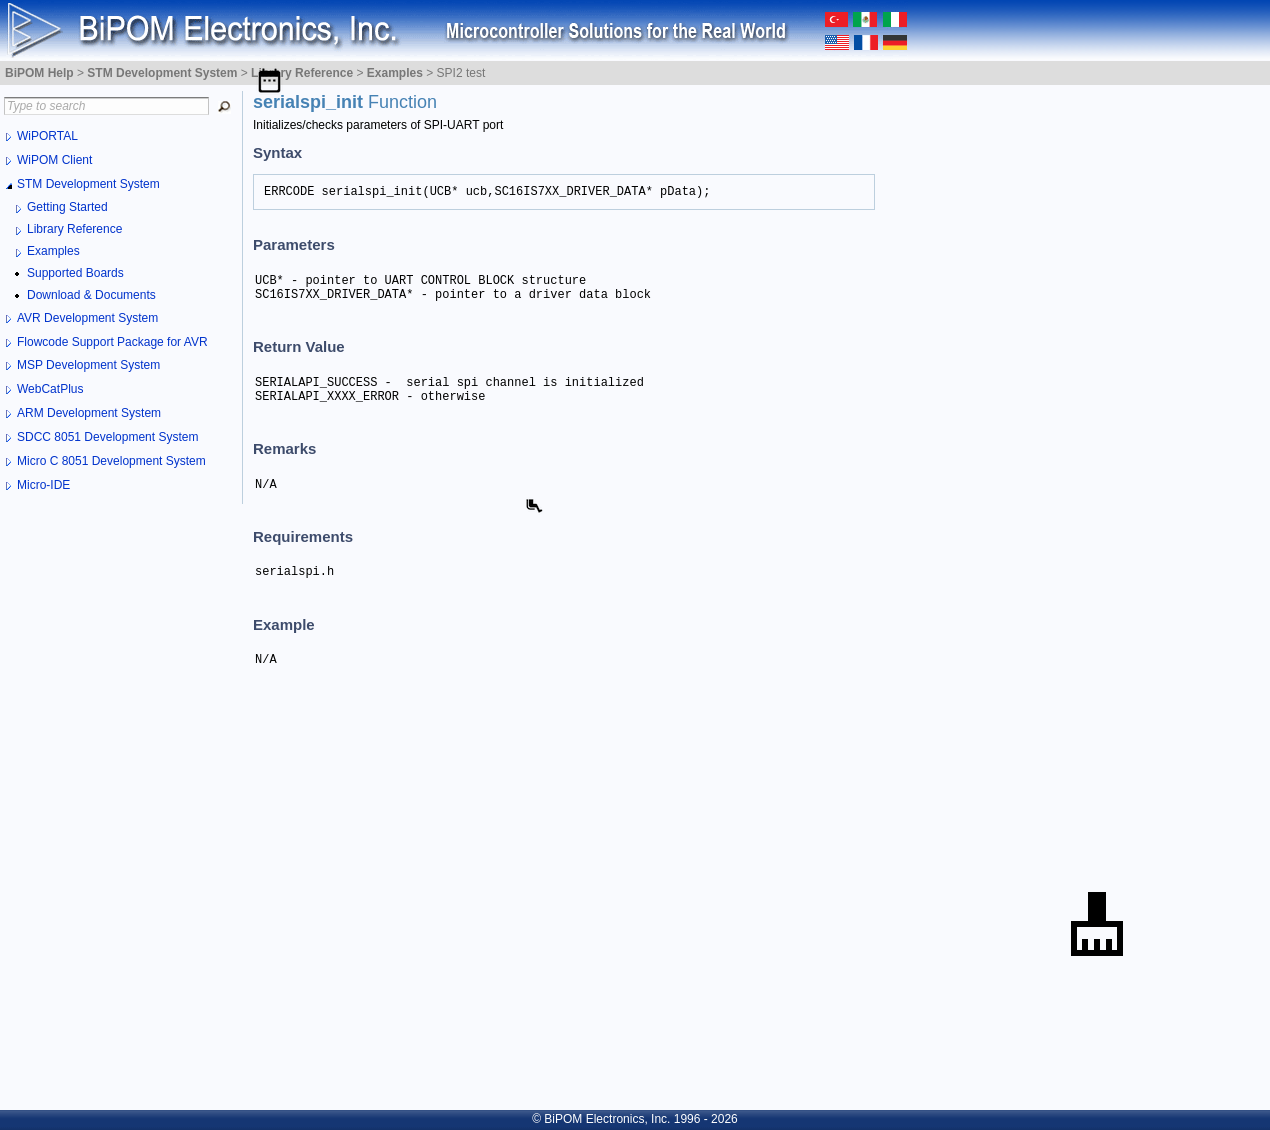 The height and width of the screenshot is (1130, 1270). Describe the element at coordinates (534, 506) in the screenshot. I see `select extra legroom seating option` at that location.